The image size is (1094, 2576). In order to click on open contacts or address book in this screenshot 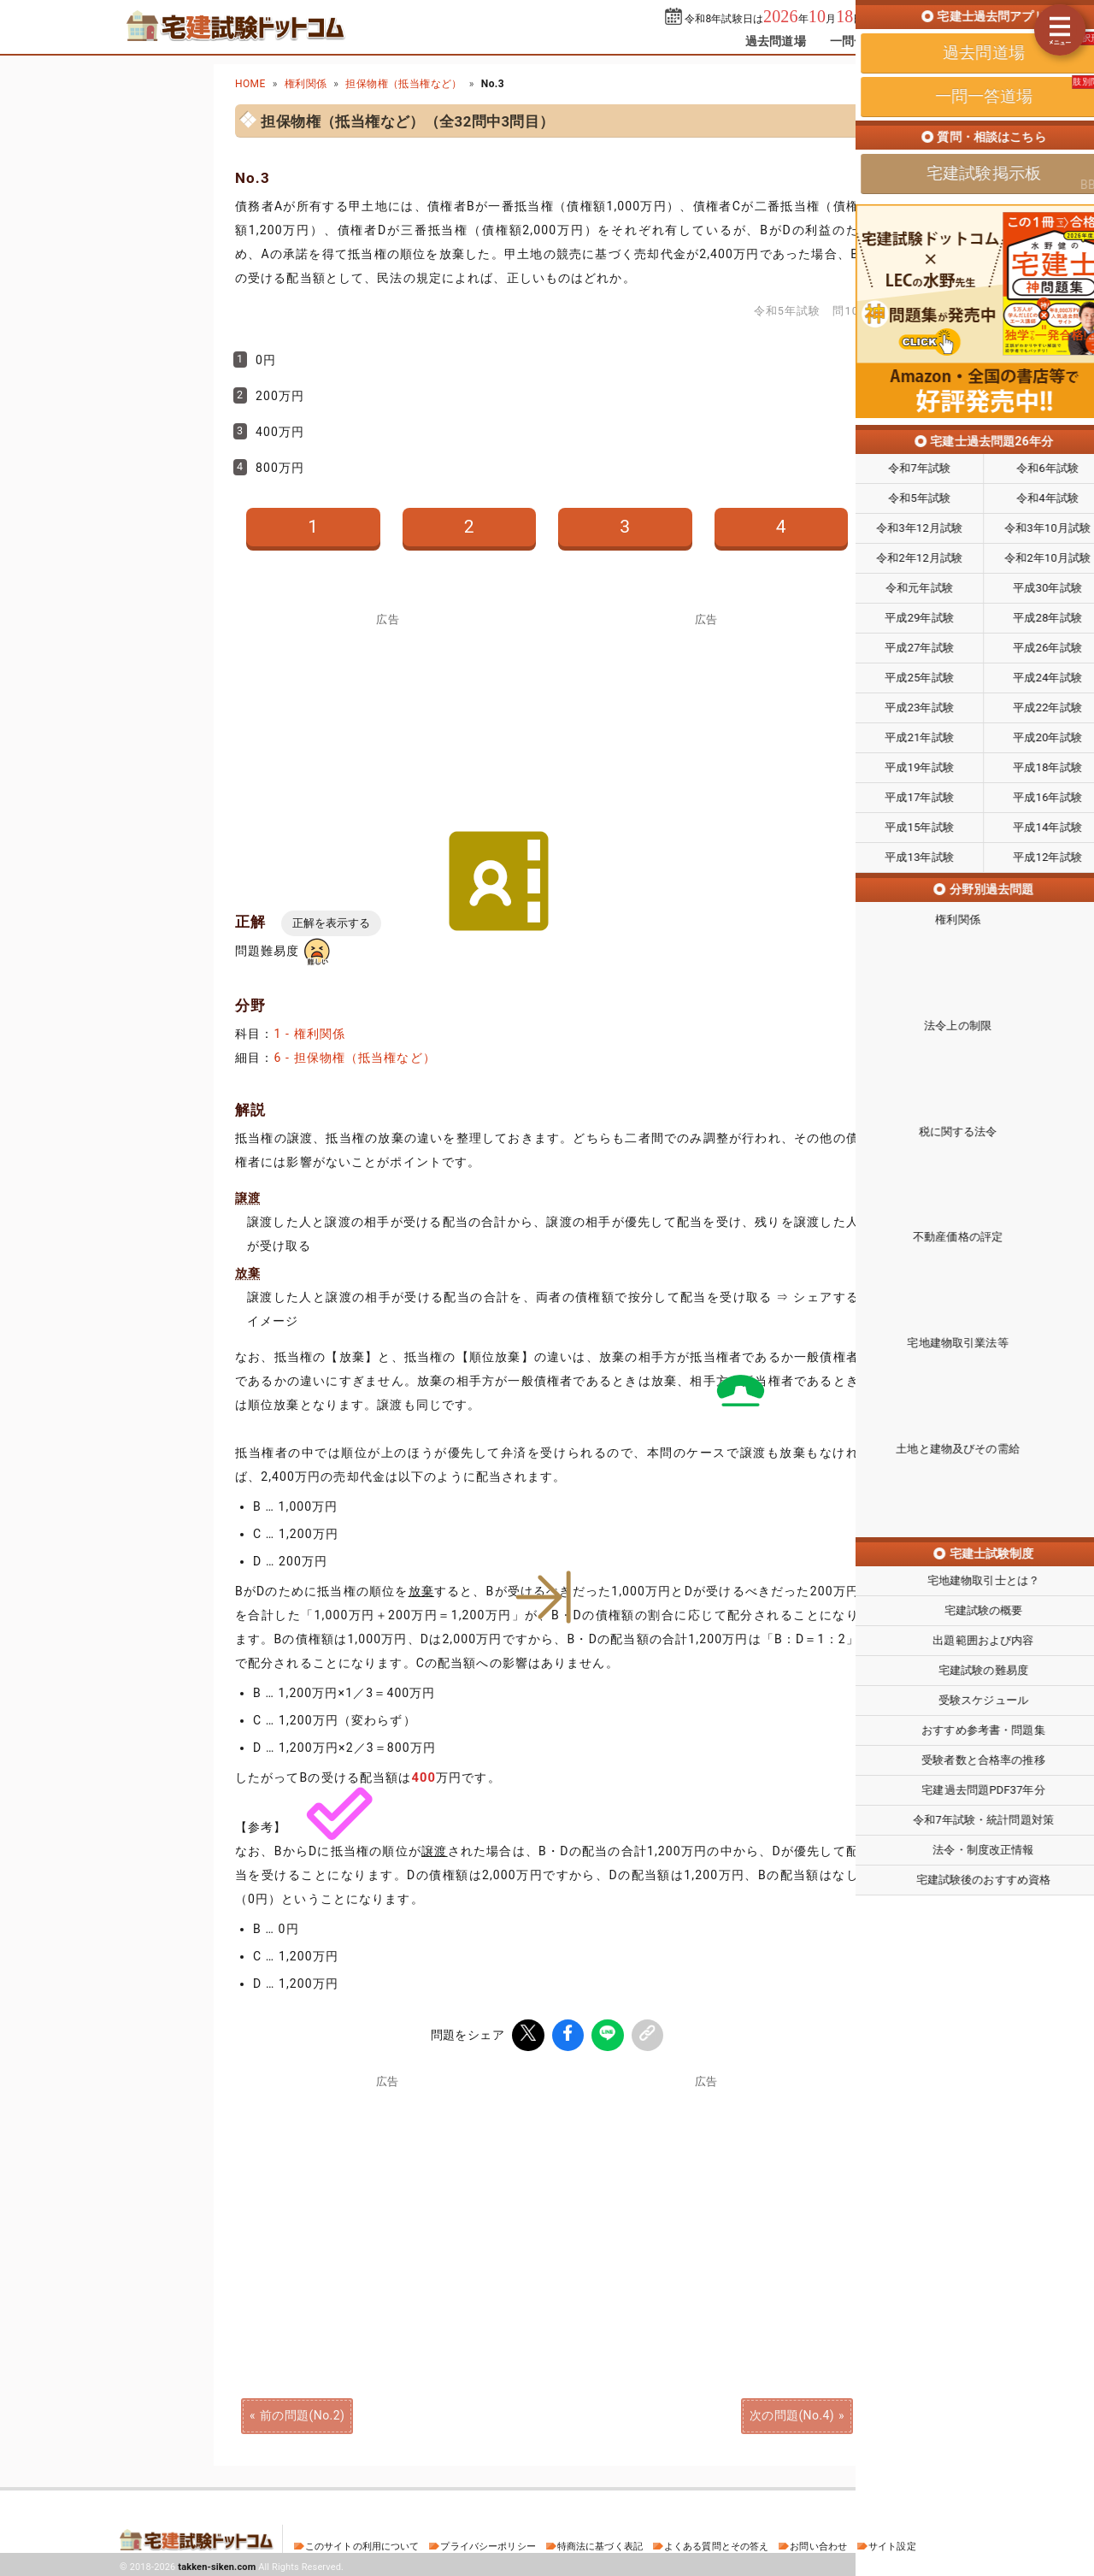, I will do `click(498, 881)`.